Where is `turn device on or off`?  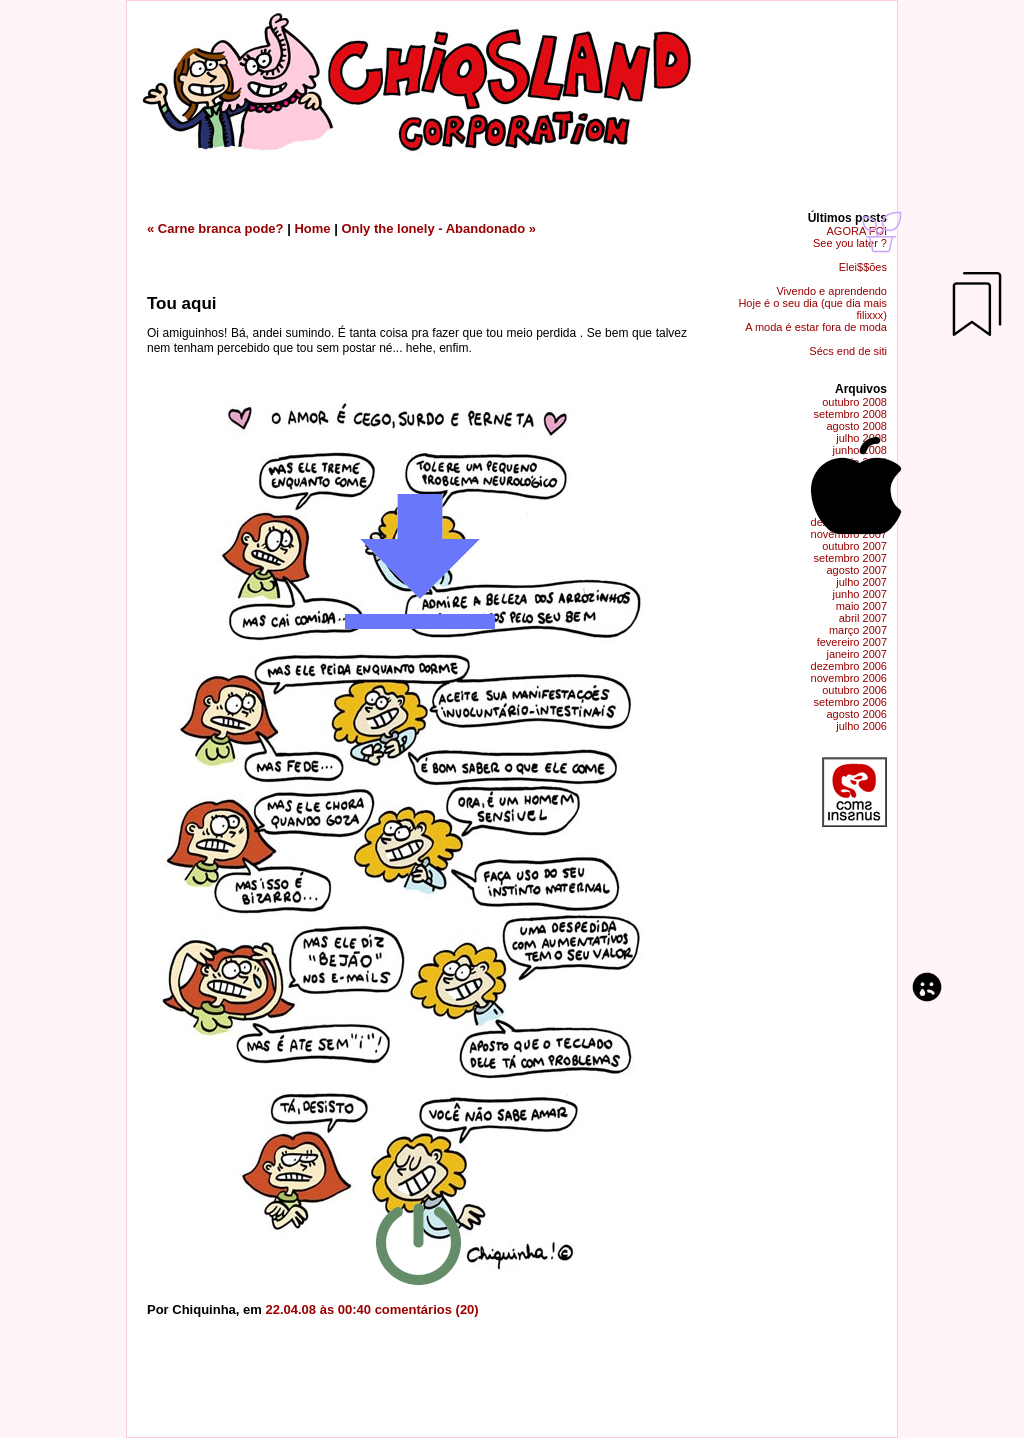
turn device on or off is located at coordinates (418, 1242).